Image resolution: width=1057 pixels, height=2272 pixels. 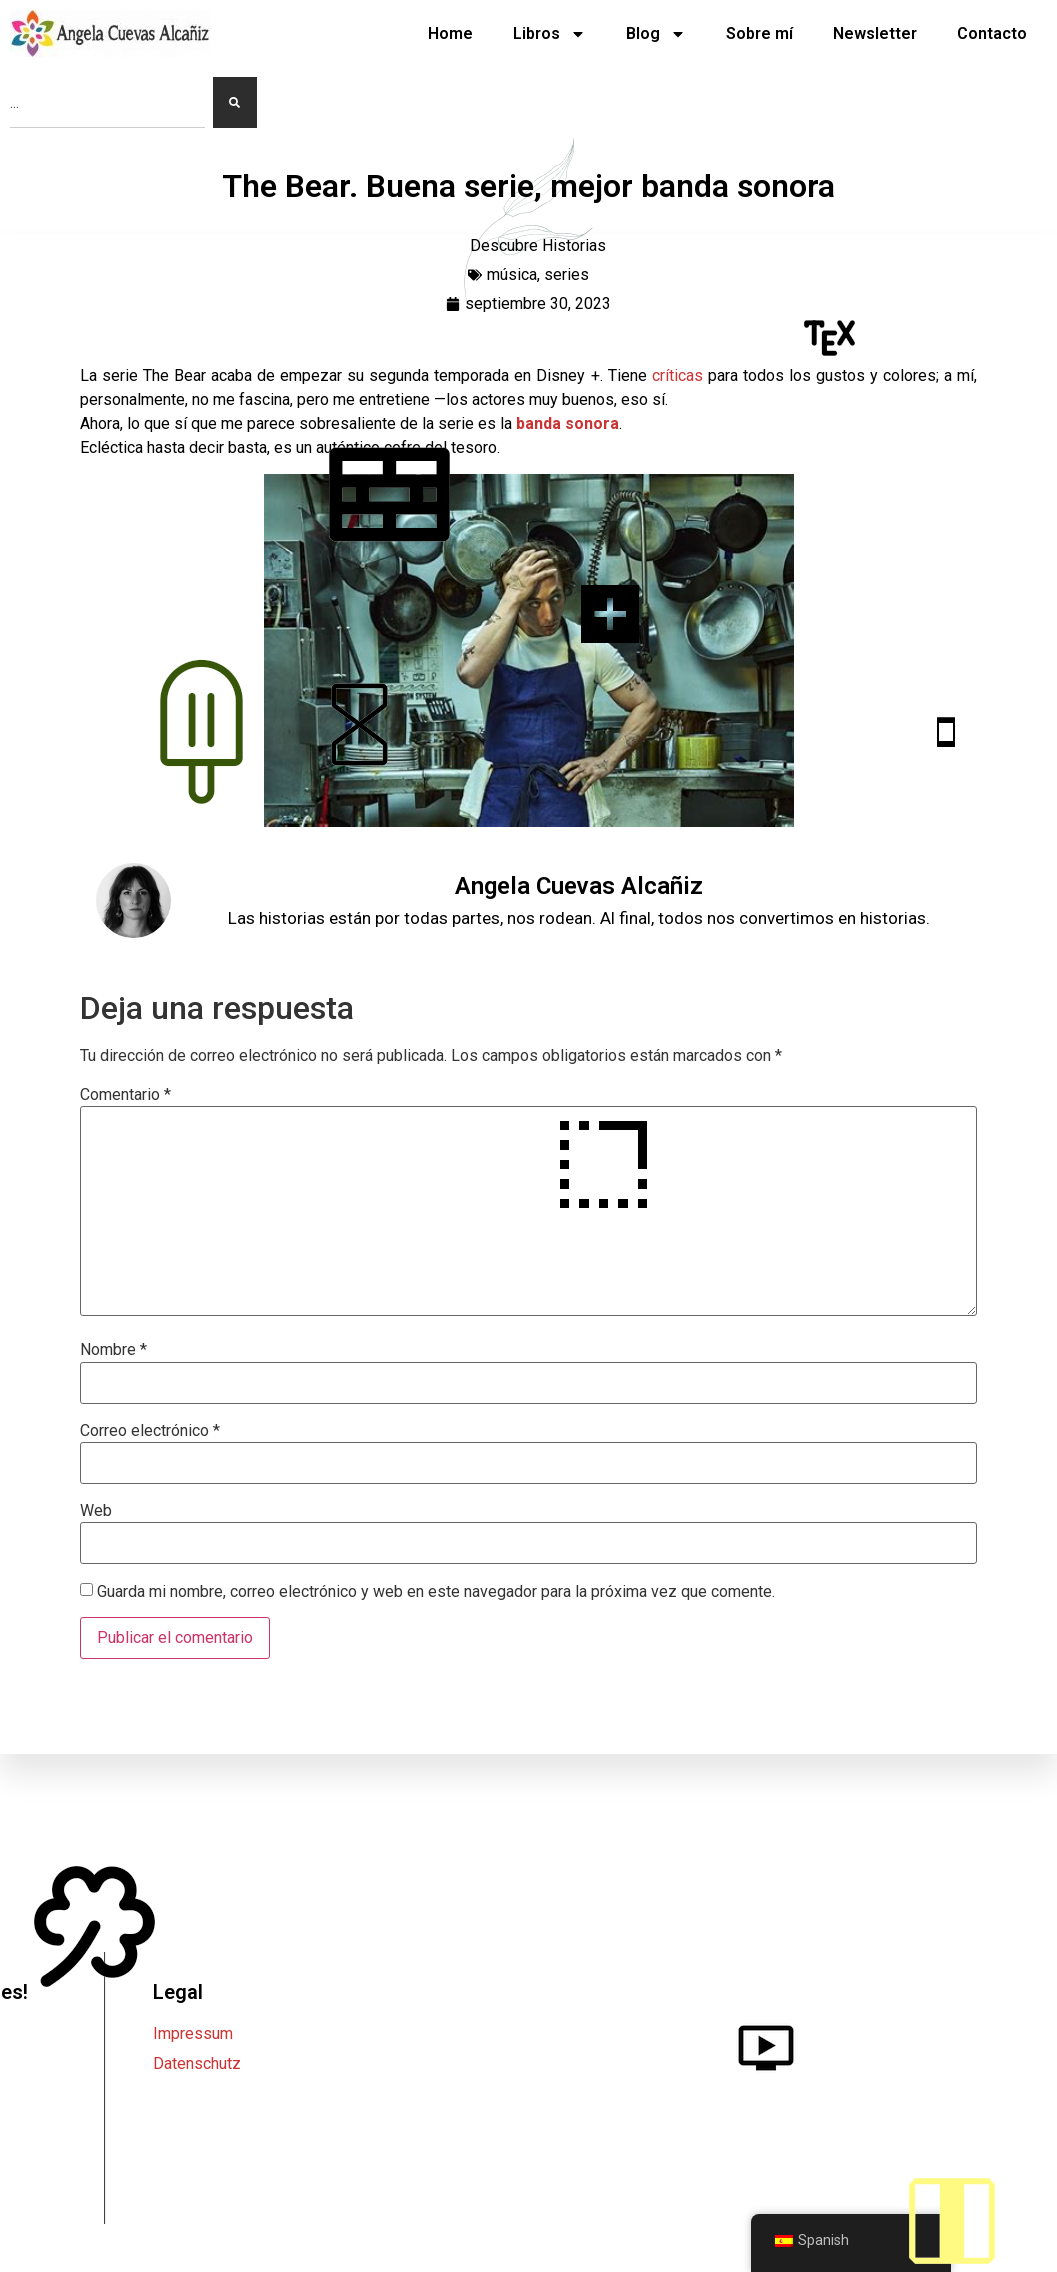 I want to click on format document using TeX typesetting, so click(x=829, y=335).